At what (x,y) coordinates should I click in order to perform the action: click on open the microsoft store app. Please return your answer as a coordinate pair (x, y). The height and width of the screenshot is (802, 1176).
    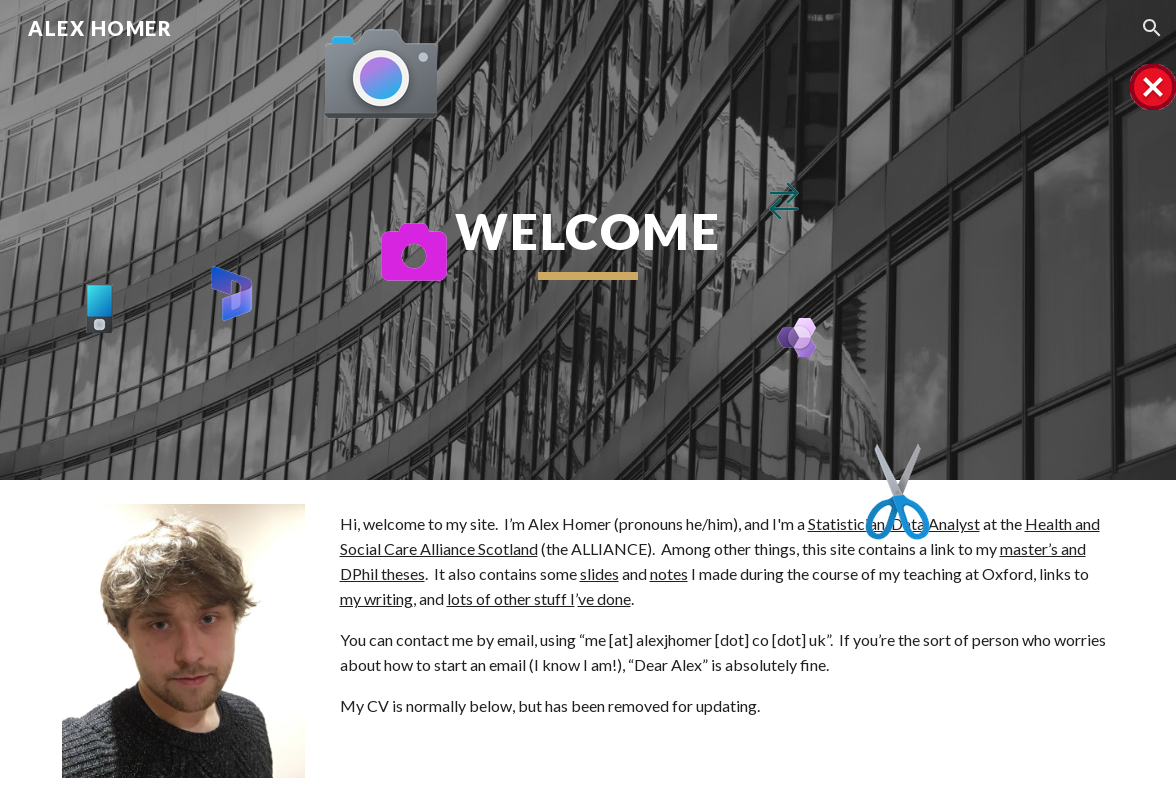
    Looking at the image, I should click on (796, 337).